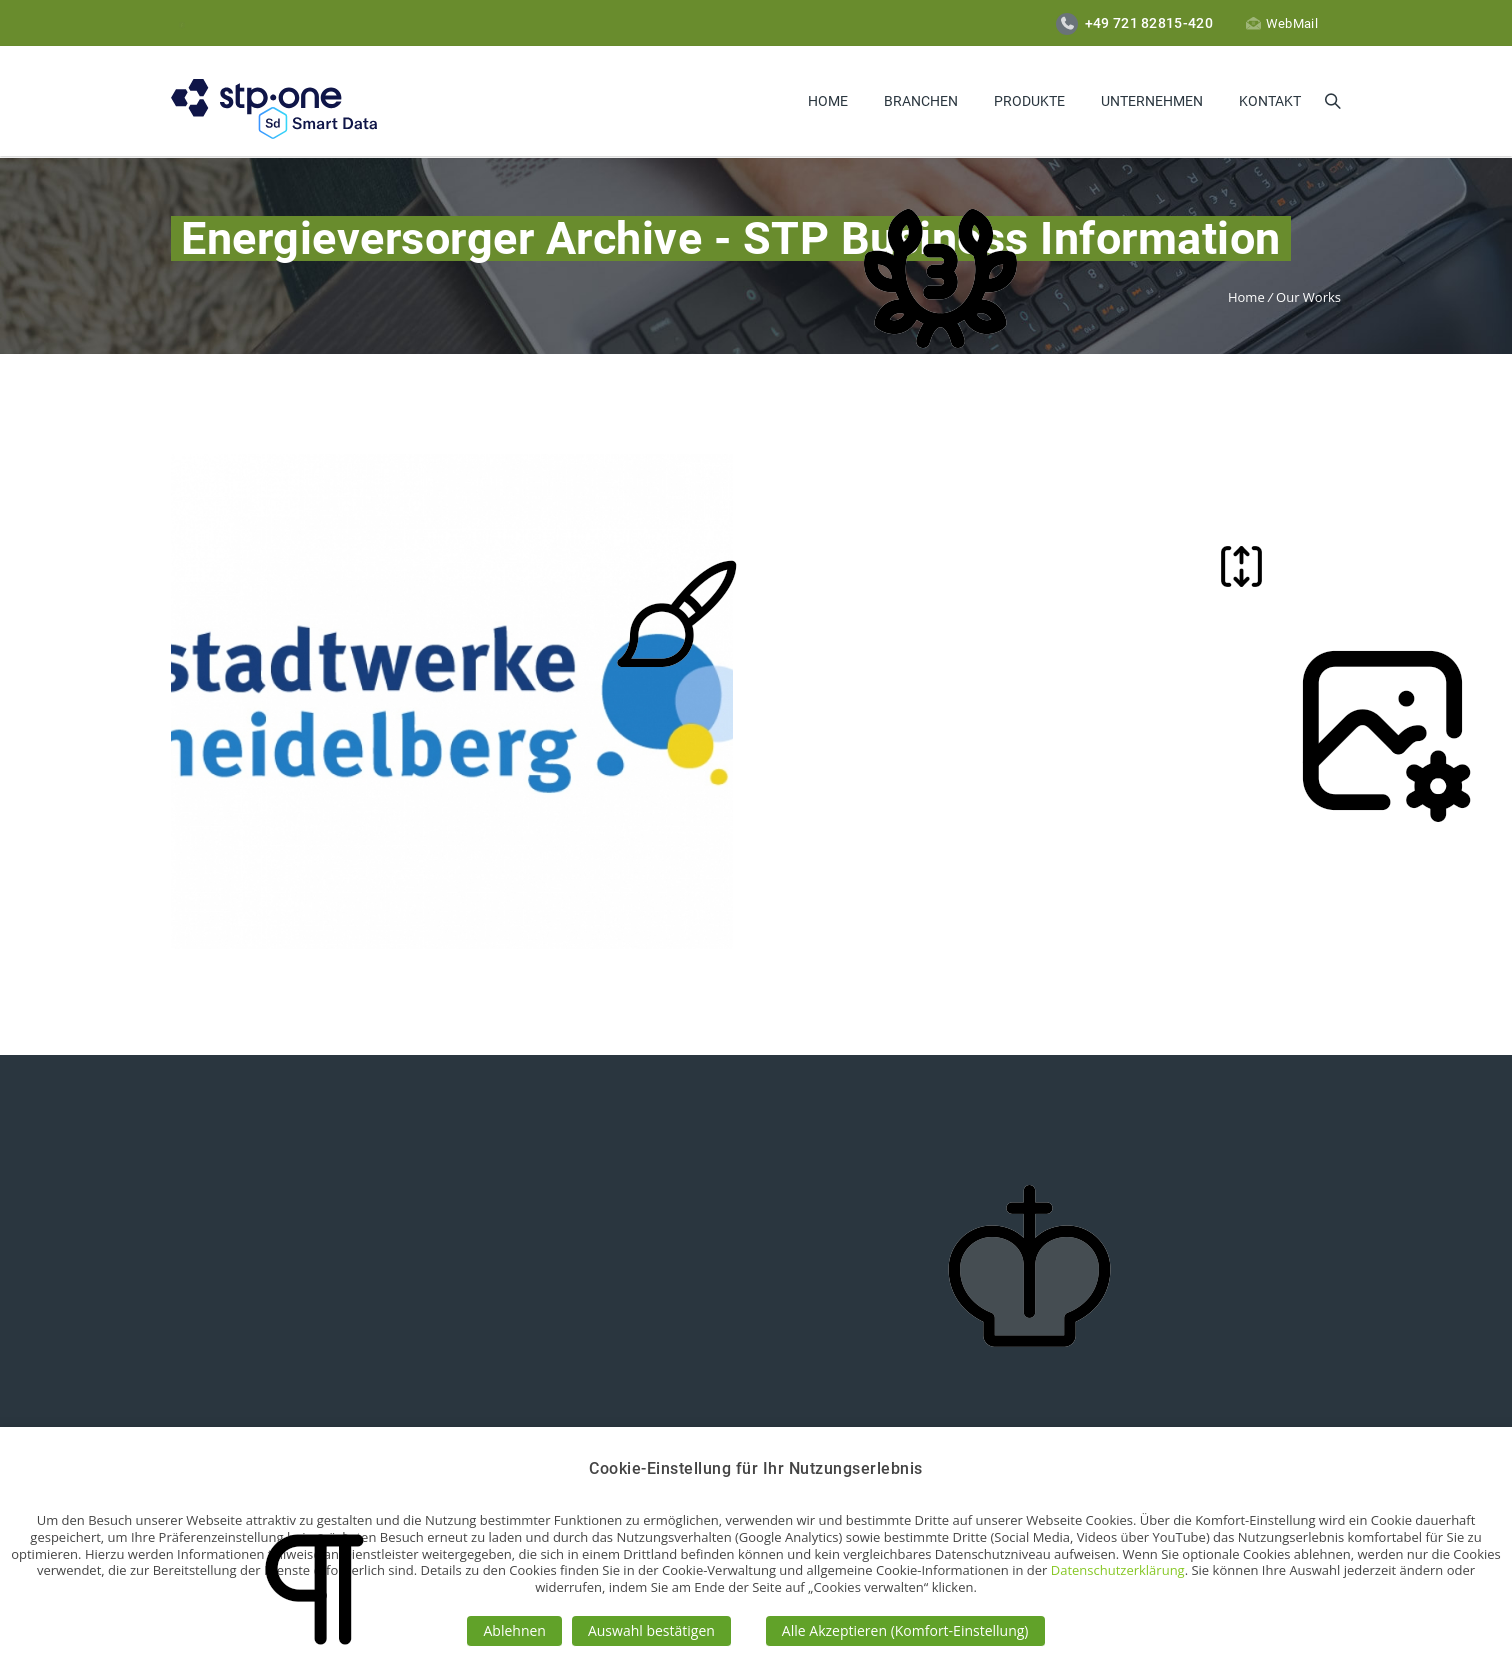 The height and width of the screenshot is (1667, 1512). What do you see at coordinates (314, 1589) in the screenshot?
I see `toggle paragraph formatting options` at bounding box center [314, 1589].